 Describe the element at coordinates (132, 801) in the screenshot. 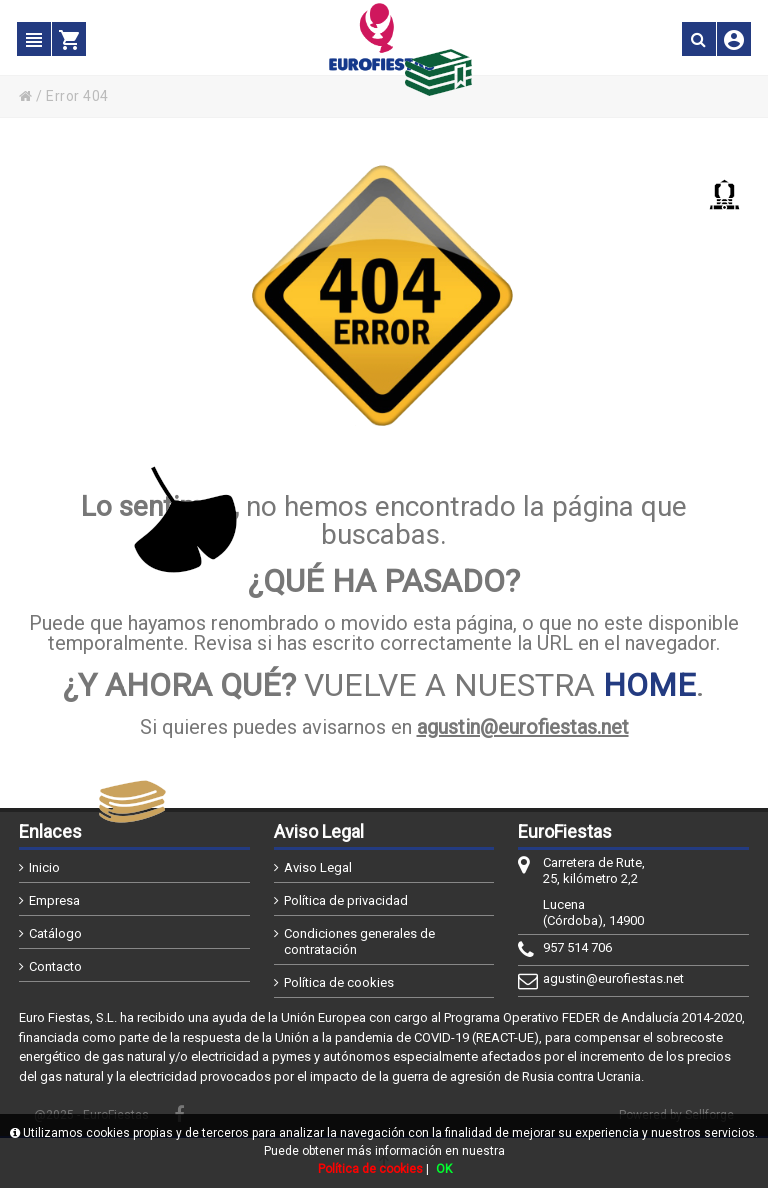

I see `select bedding or blanket item in inventory` at that location.